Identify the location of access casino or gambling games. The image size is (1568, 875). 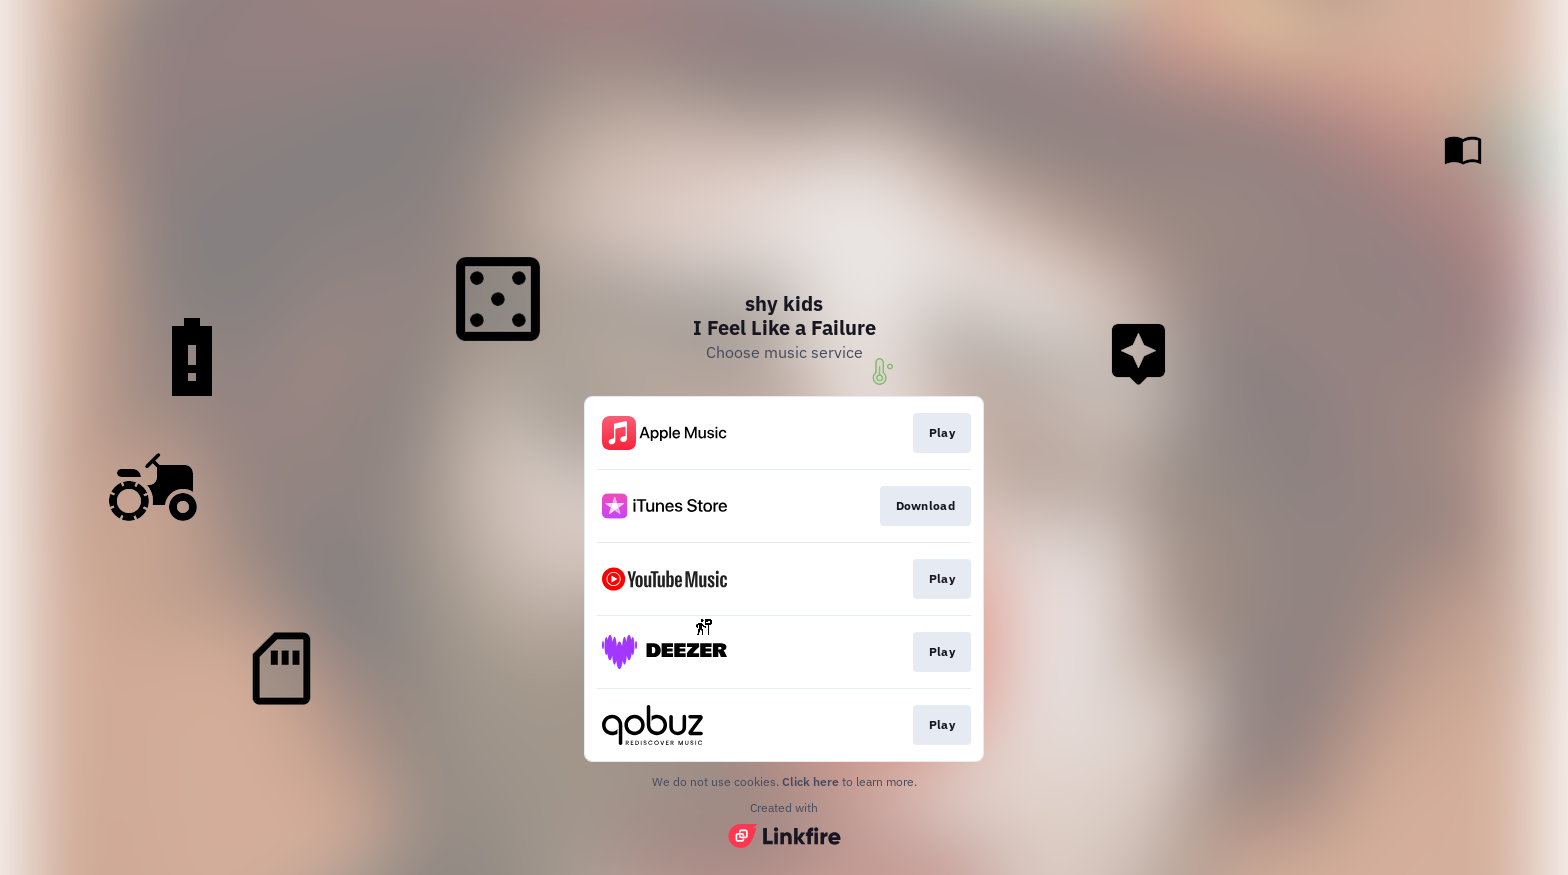
(498, 299).